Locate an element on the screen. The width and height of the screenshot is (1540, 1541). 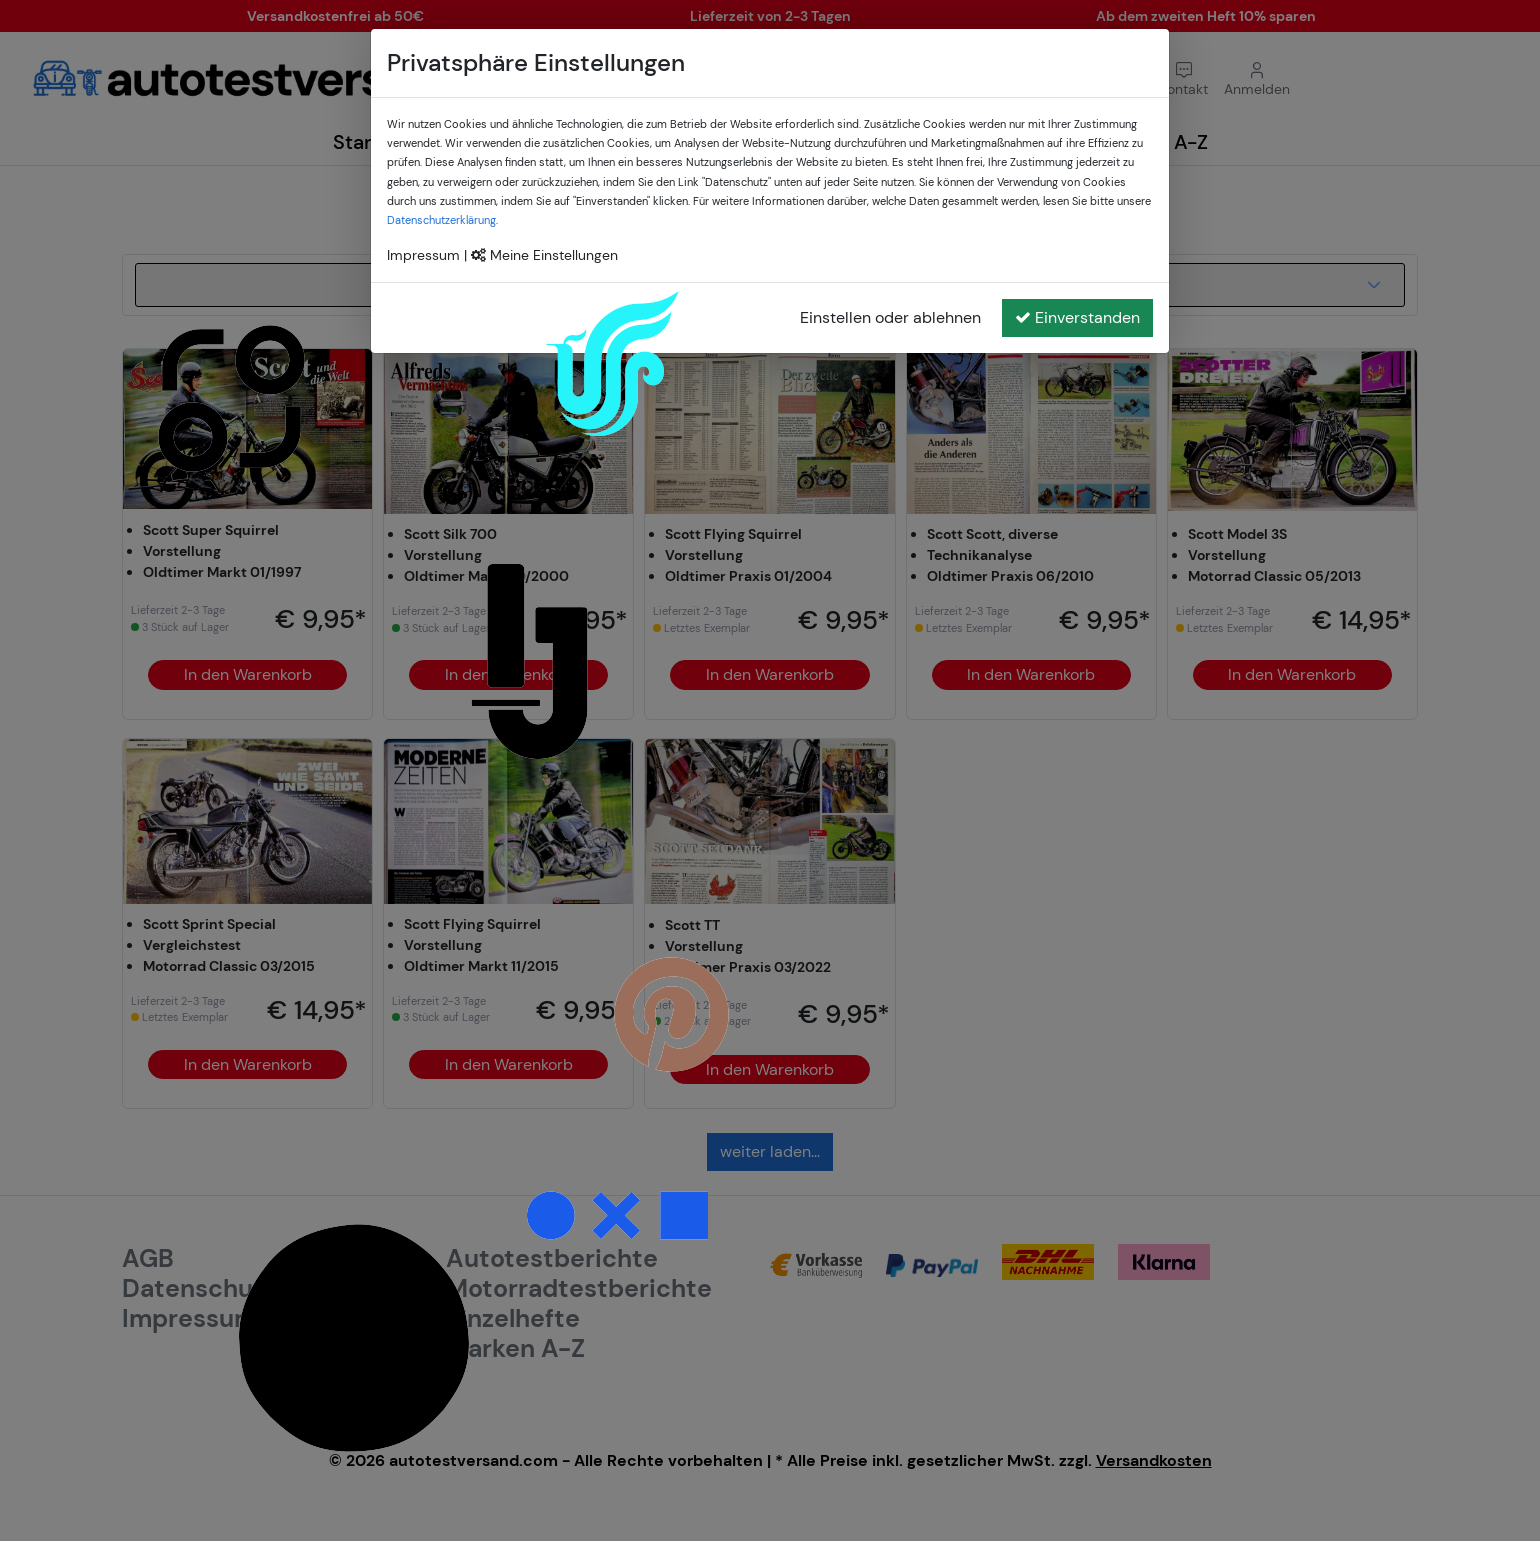
open Pinterest app is located at coordinates (671, 1014).